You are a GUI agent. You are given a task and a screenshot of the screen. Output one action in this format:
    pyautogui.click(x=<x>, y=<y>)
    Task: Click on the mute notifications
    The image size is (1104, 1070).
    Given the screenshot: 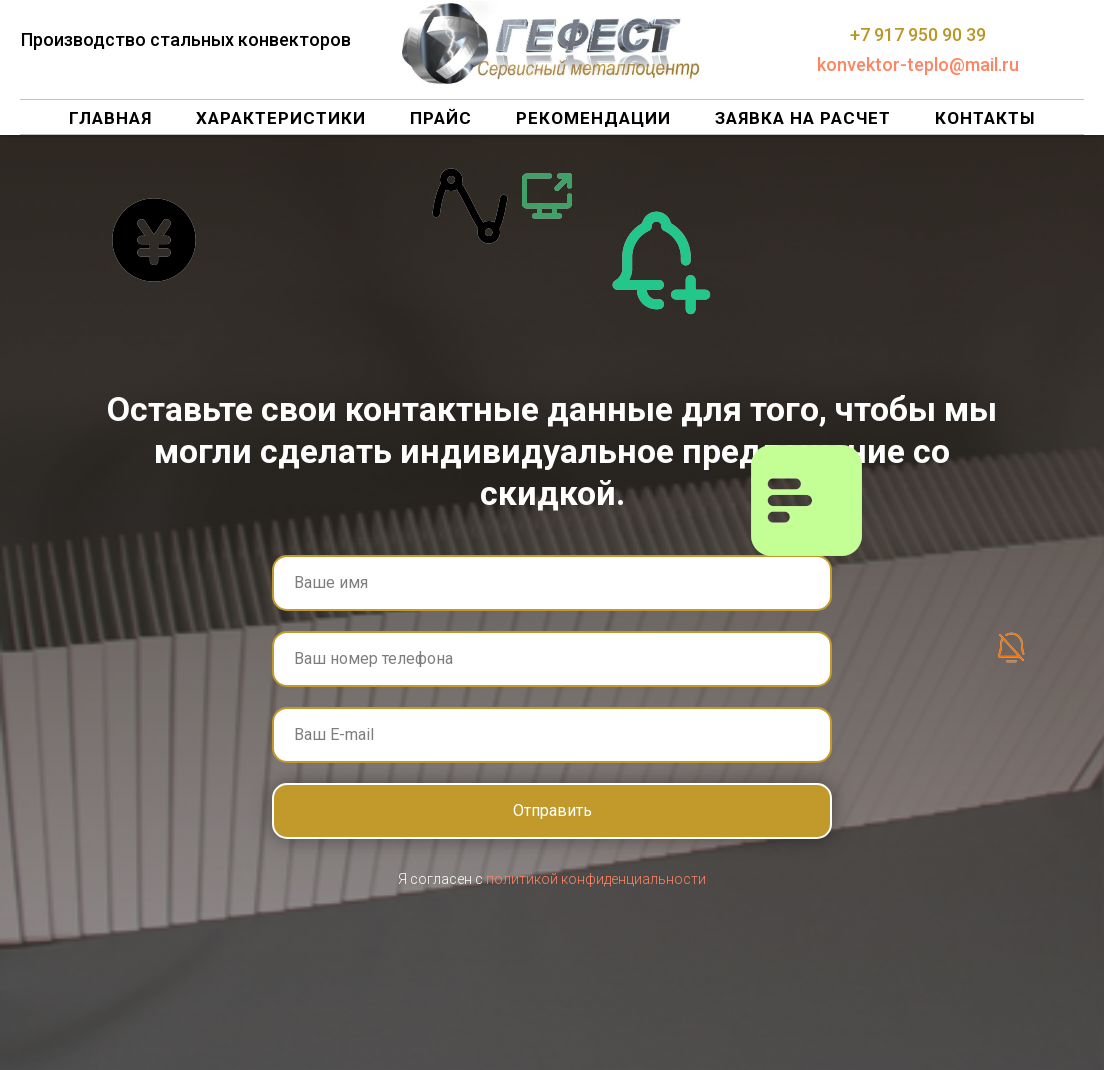 What is the action you would take?
    pyautogui.click(x=1011, y=647)
    